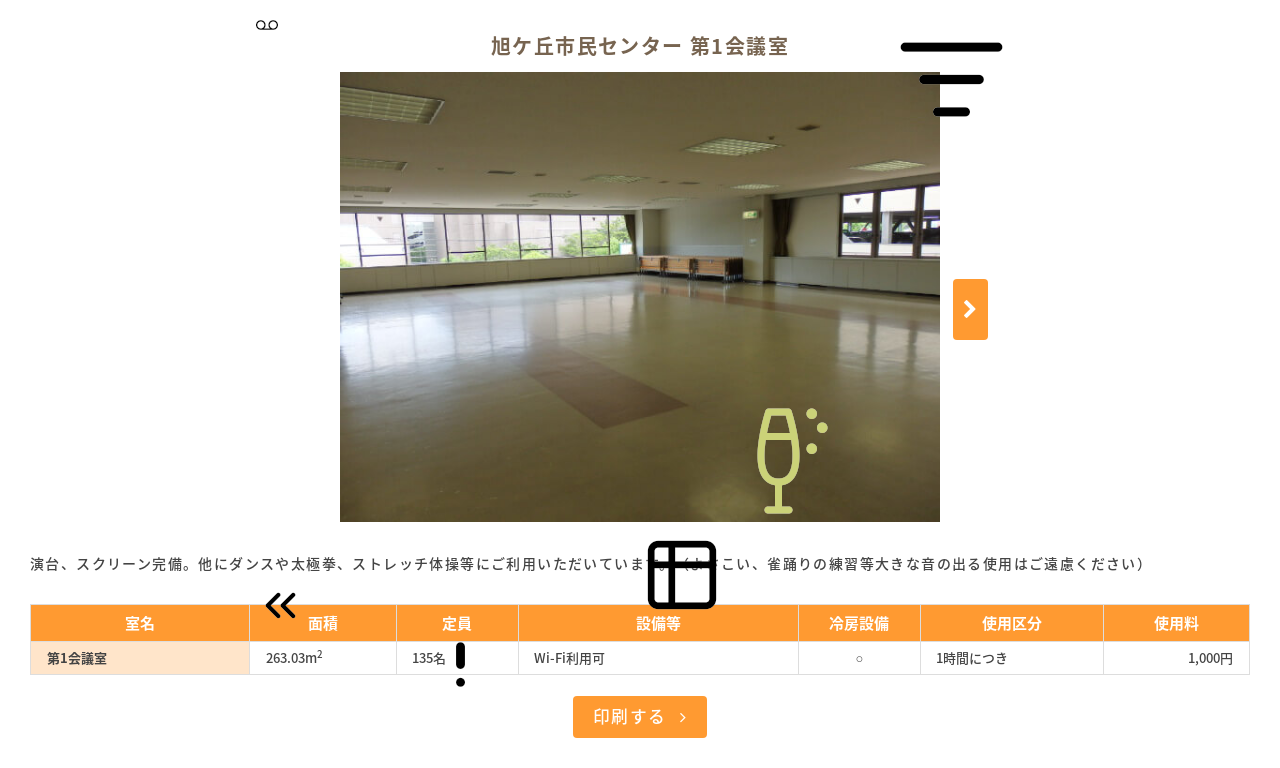  Describe the element at coordinates (280, 605) in the screenshot. I see `go back to the beginning or first page` at that location.